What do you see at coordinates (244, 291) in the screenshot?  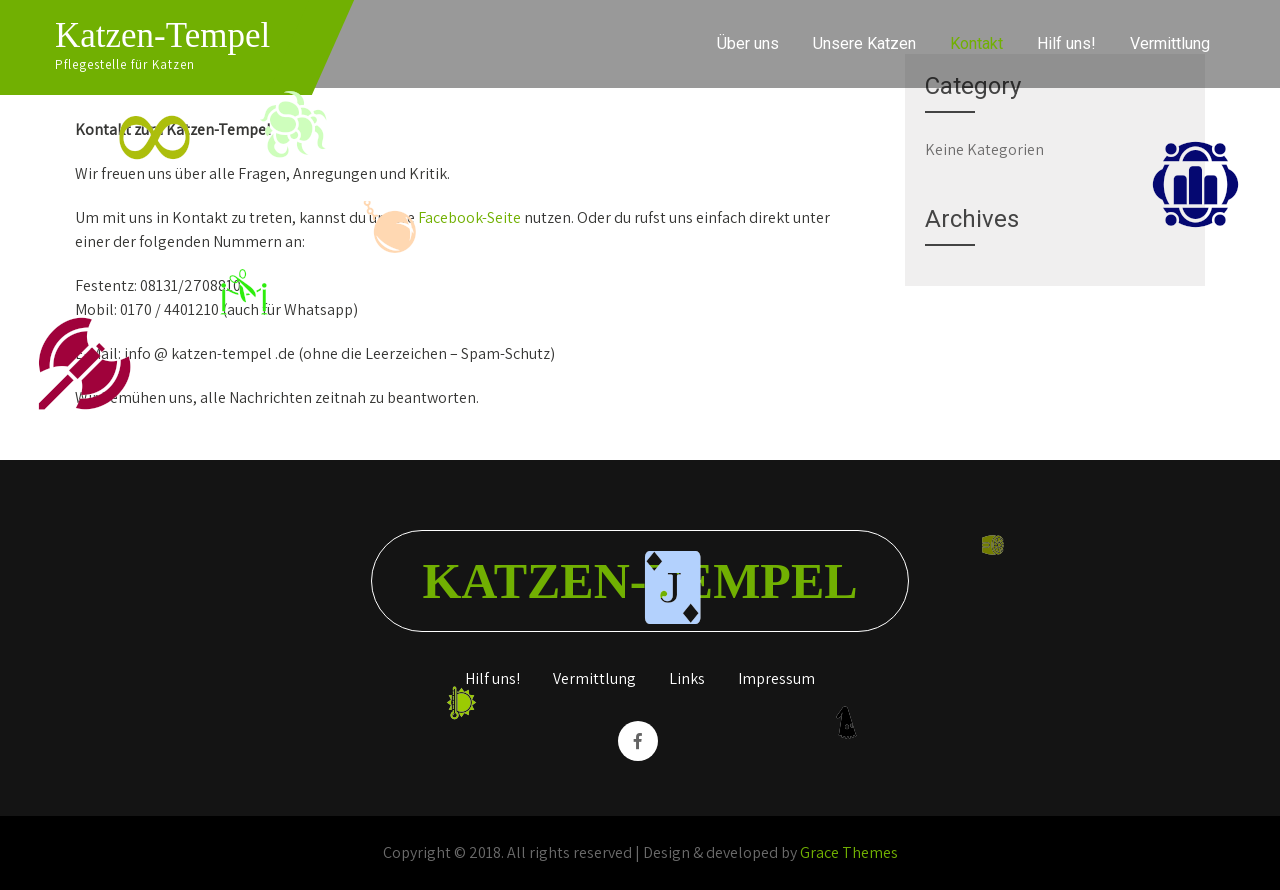 I see `indicates a new feature or section launch` at bounding box center [244, 291].